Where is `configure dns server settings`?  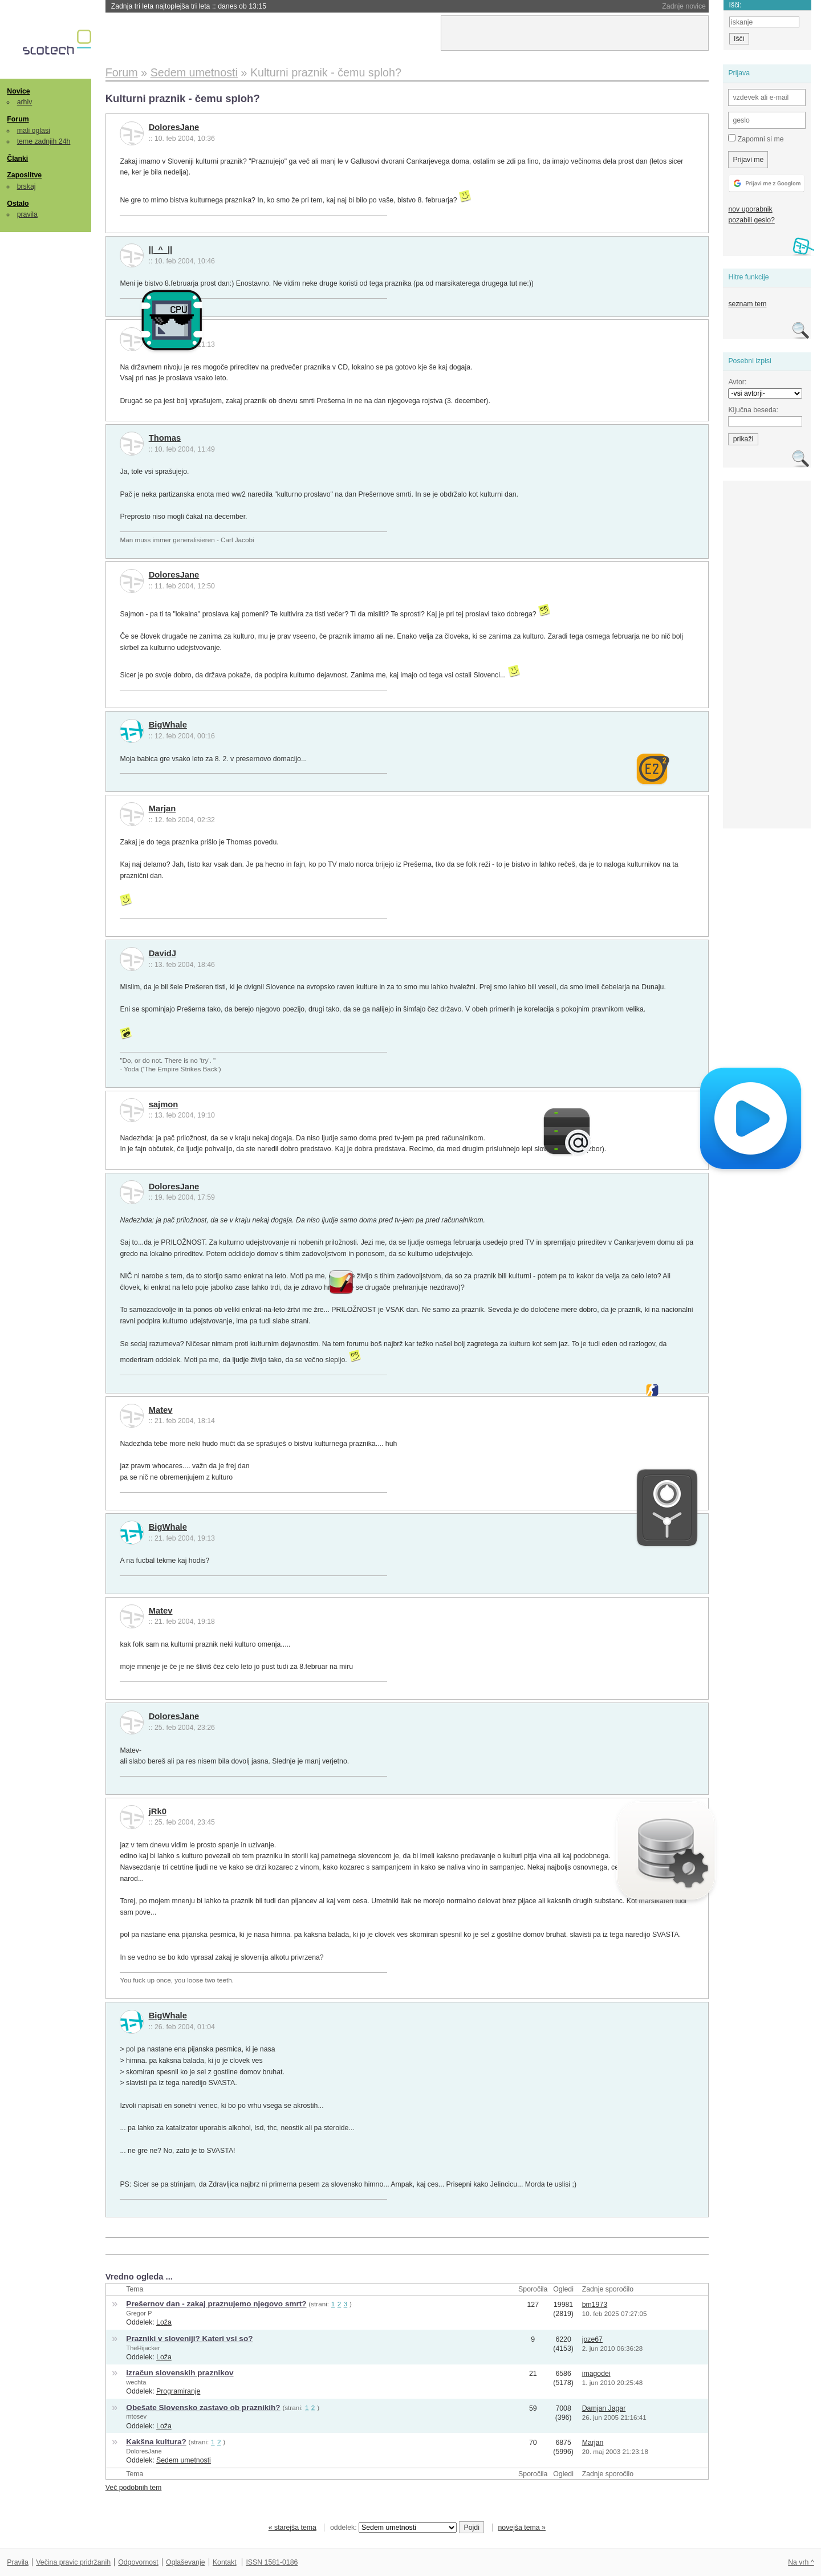
configure dns server settings is located at coordinates (567, 1131).